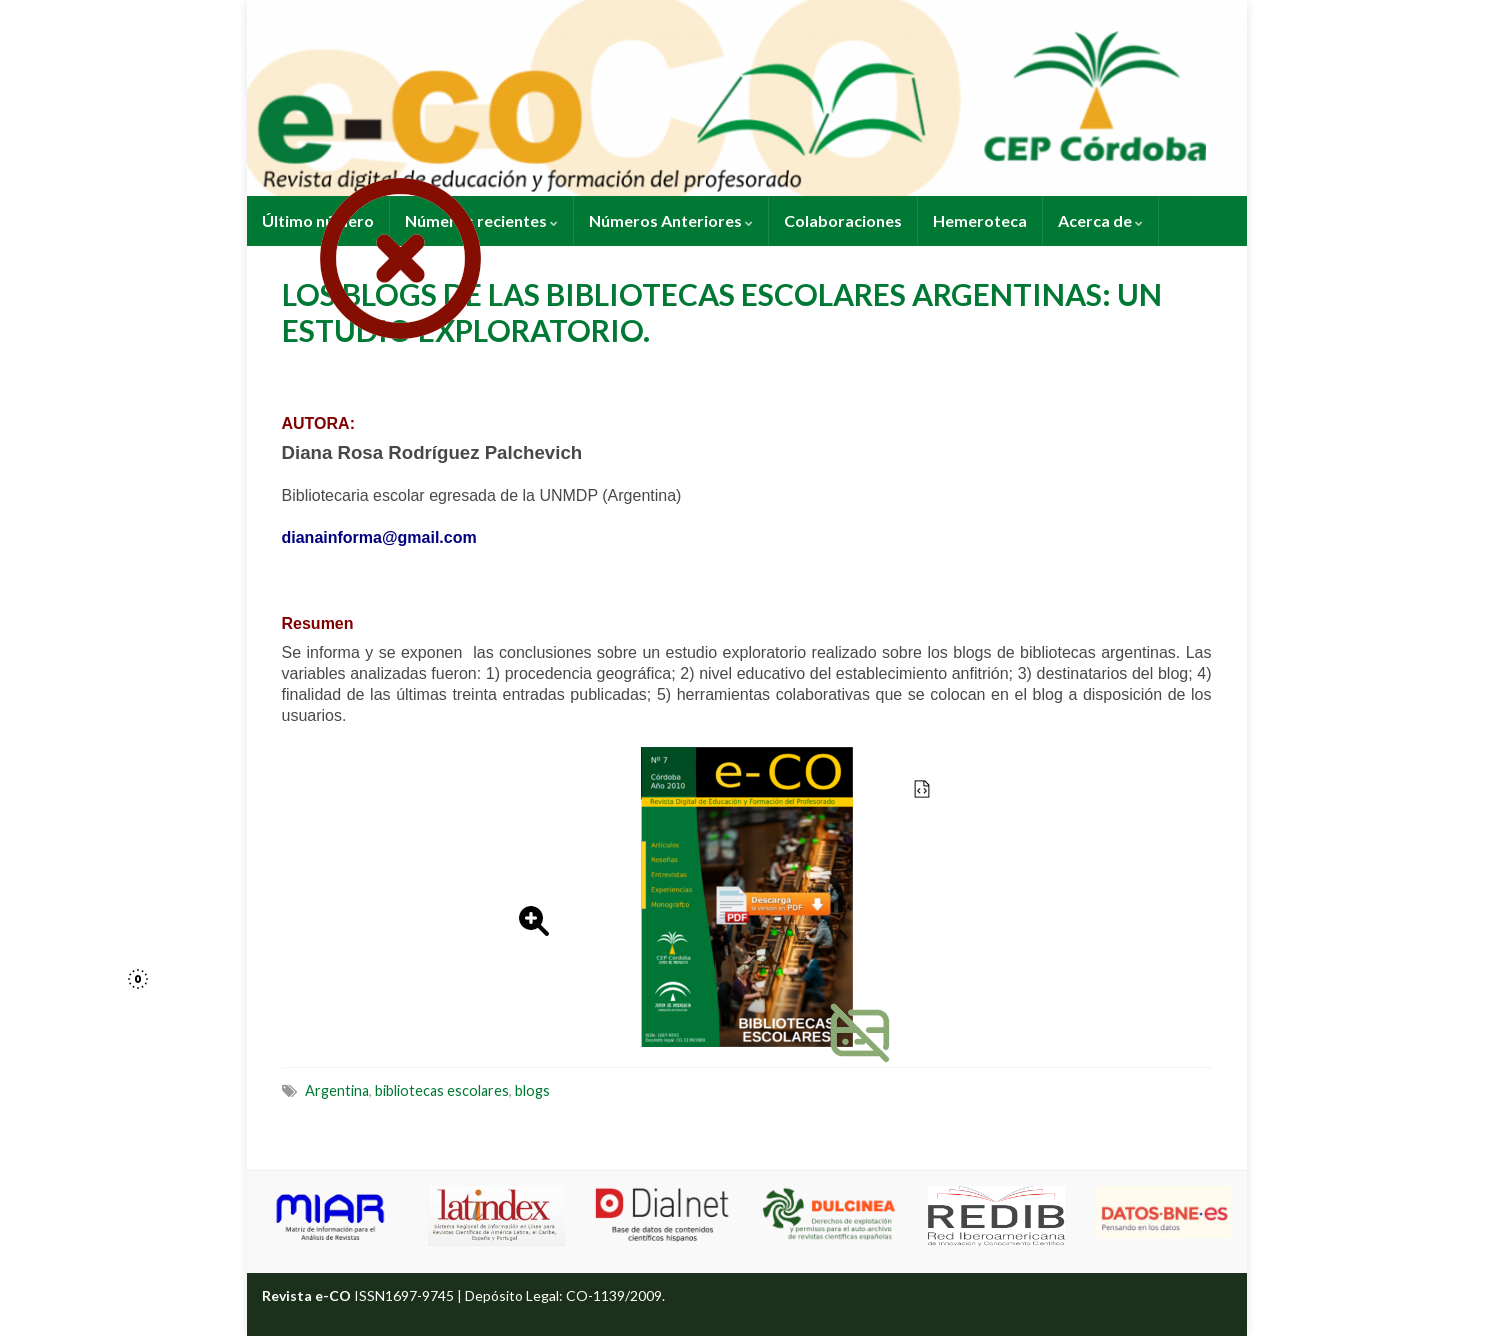  Describe the element at coordinates (922, 789) in the screenshot. I see `open a code or source file` at that location.